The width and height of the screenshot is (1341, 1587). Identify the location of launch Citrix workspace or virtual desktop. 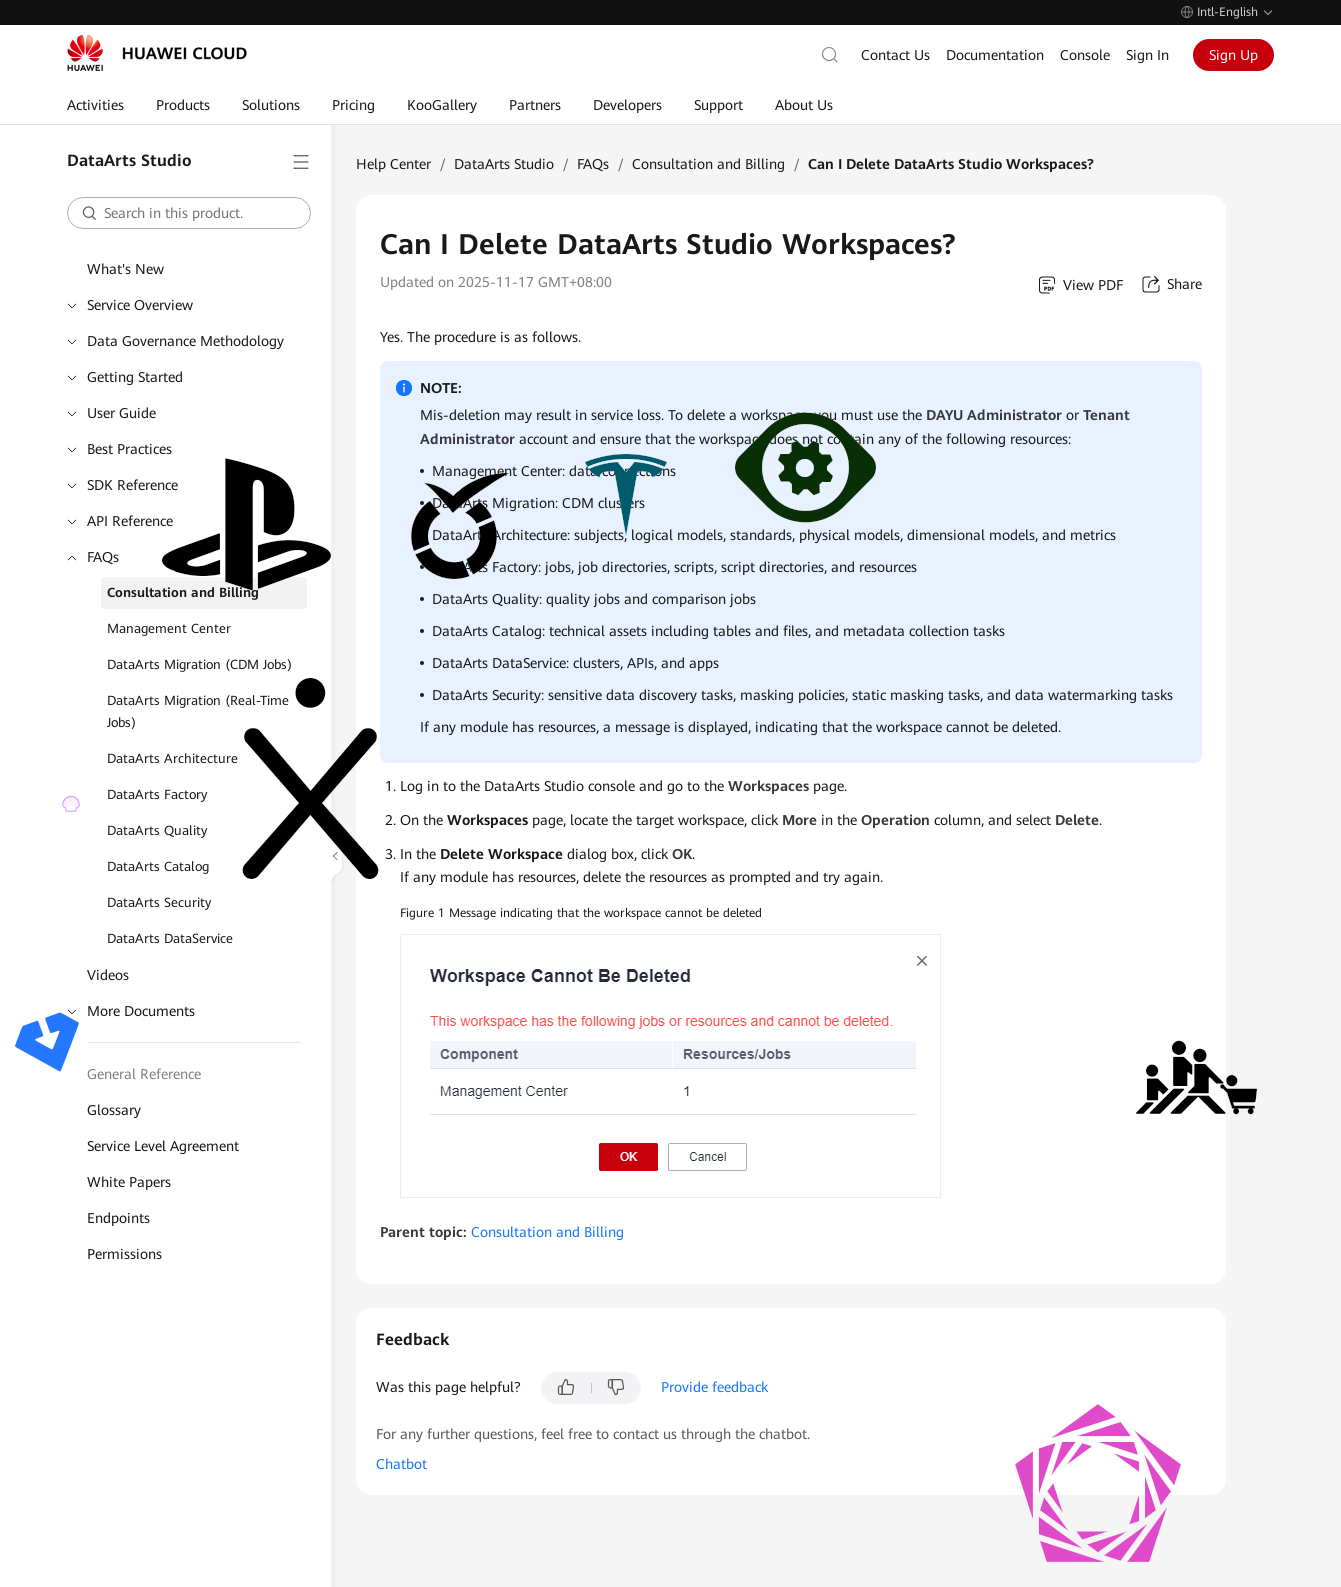
(310, 778).